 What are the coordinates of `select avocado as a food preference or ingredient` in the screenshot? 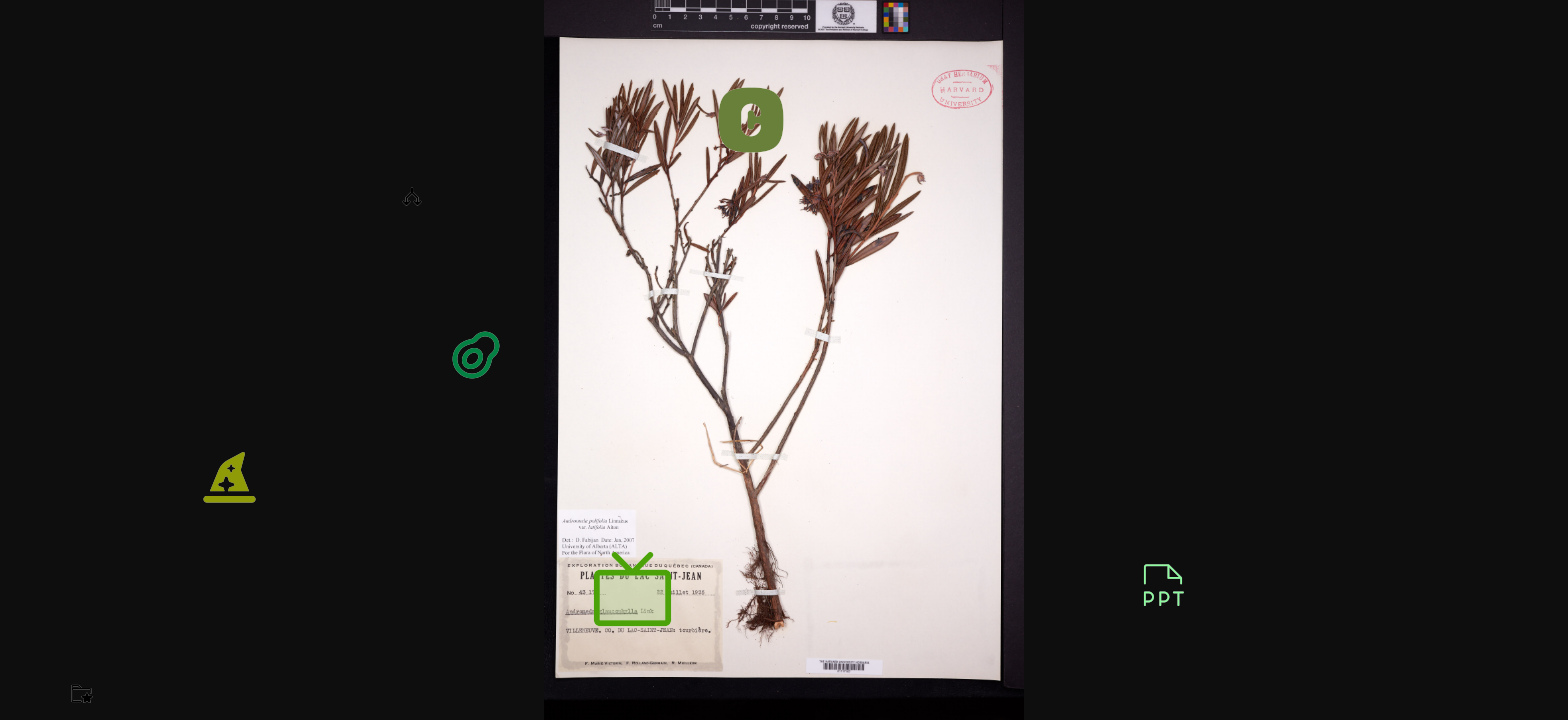 It's located at (476, 355).